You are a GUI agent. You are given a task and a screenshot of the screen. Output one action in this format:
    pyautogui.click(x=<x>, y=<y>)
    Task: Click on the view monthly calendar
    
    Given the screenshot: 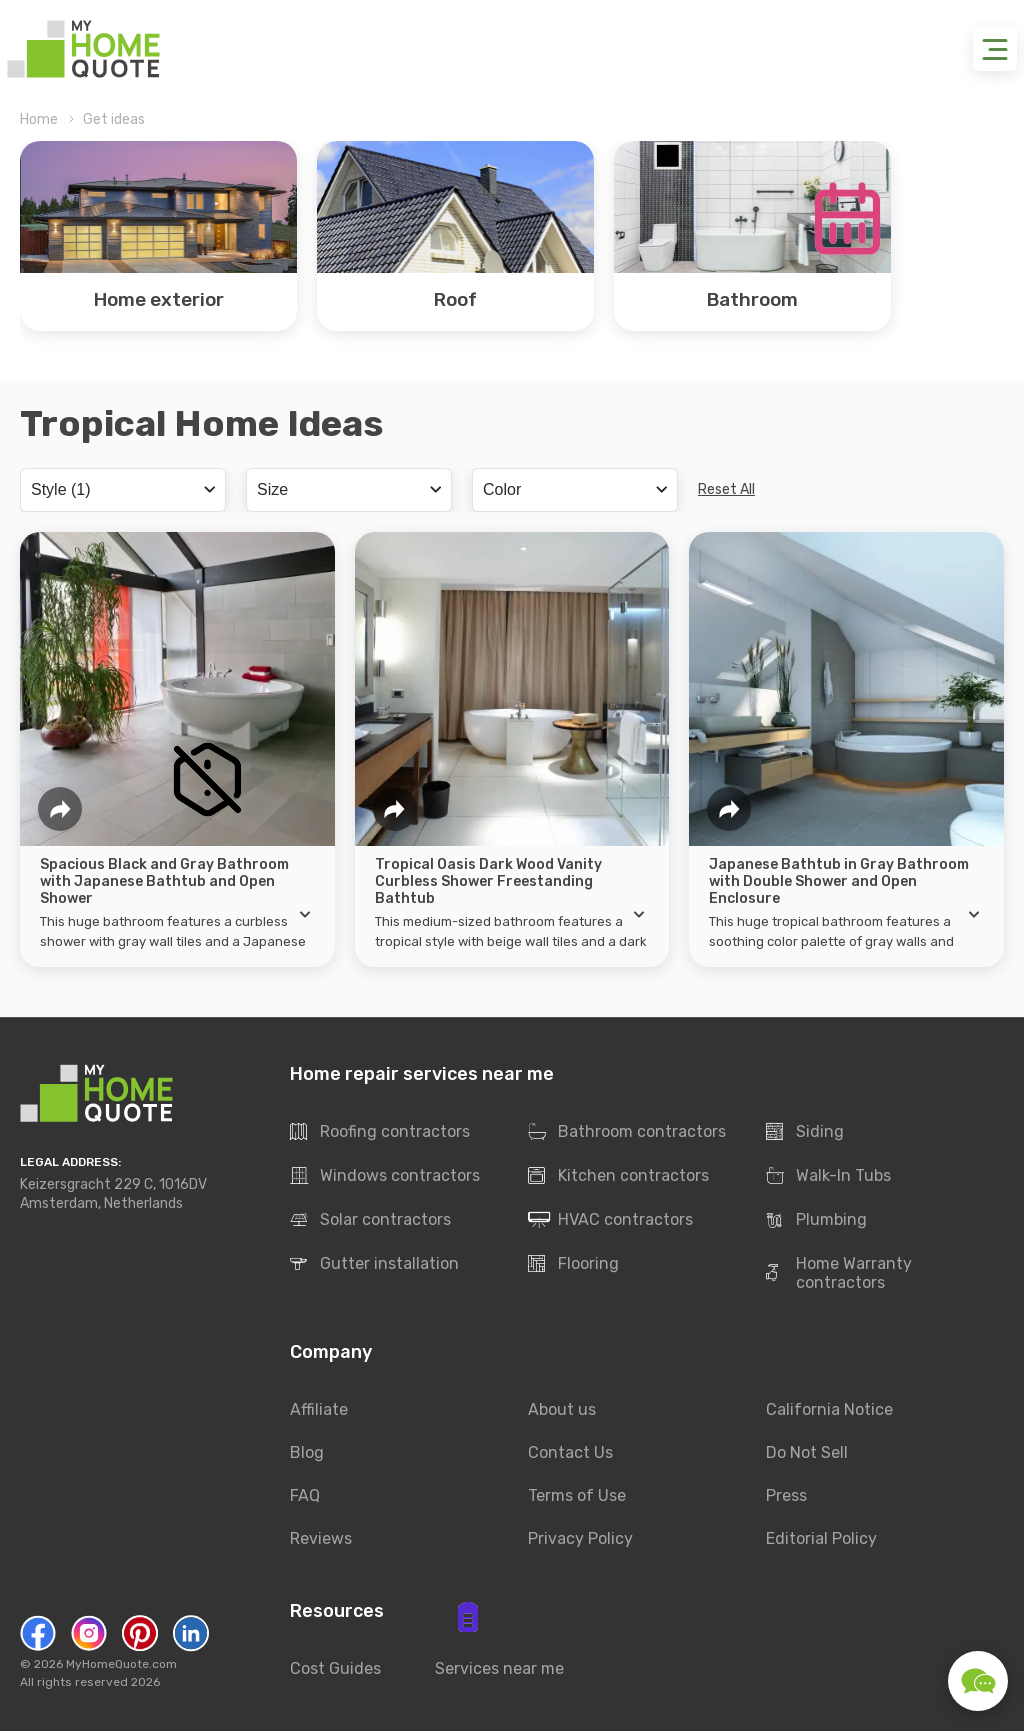 What is the action you would take?
    pyautogui.click(x=847, y=218)
    